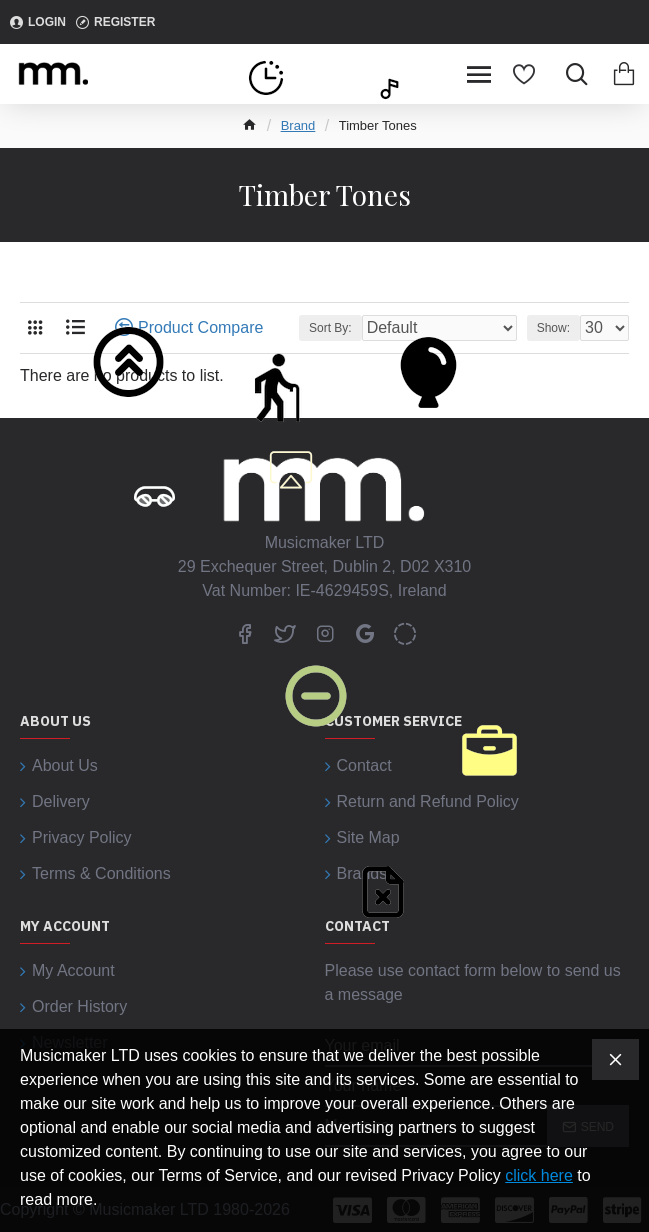 This screenshot has width=649, height=1232. Describe the element at coordinates (489, 752) in the screenshot. I see `access work or business-related content` at that location.